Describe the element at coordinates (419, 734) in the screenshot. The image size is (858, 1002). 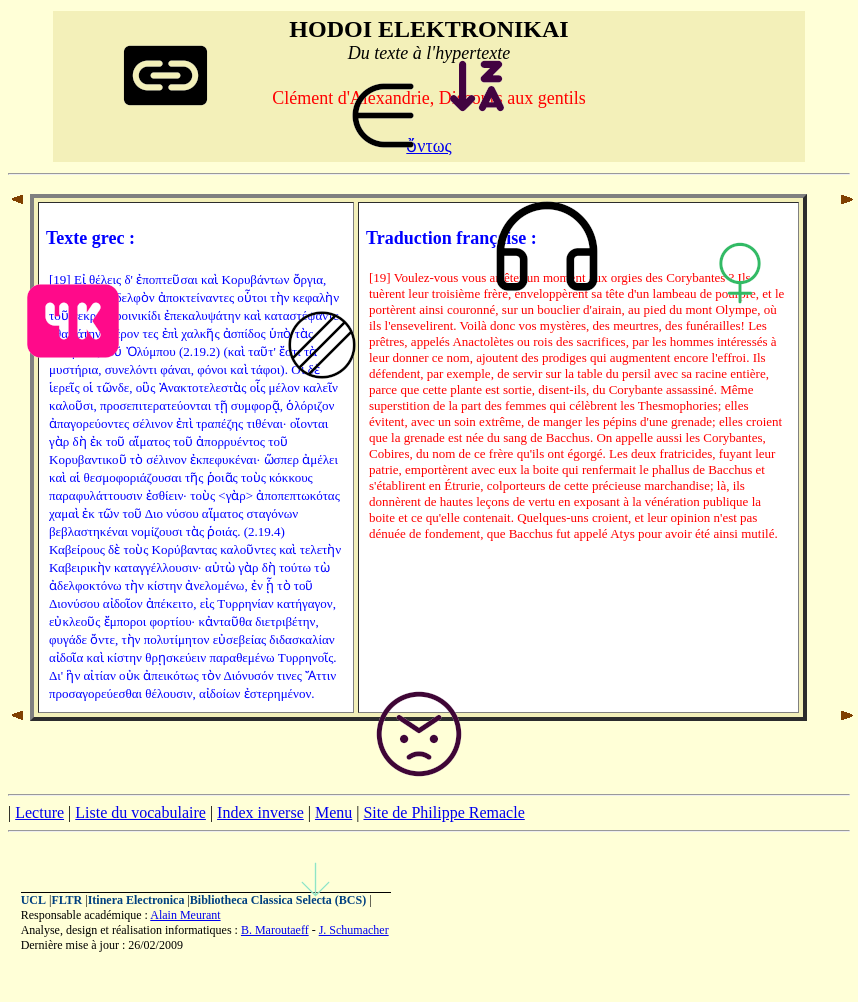
I see `indicate angry reaction or emotion` at that location.